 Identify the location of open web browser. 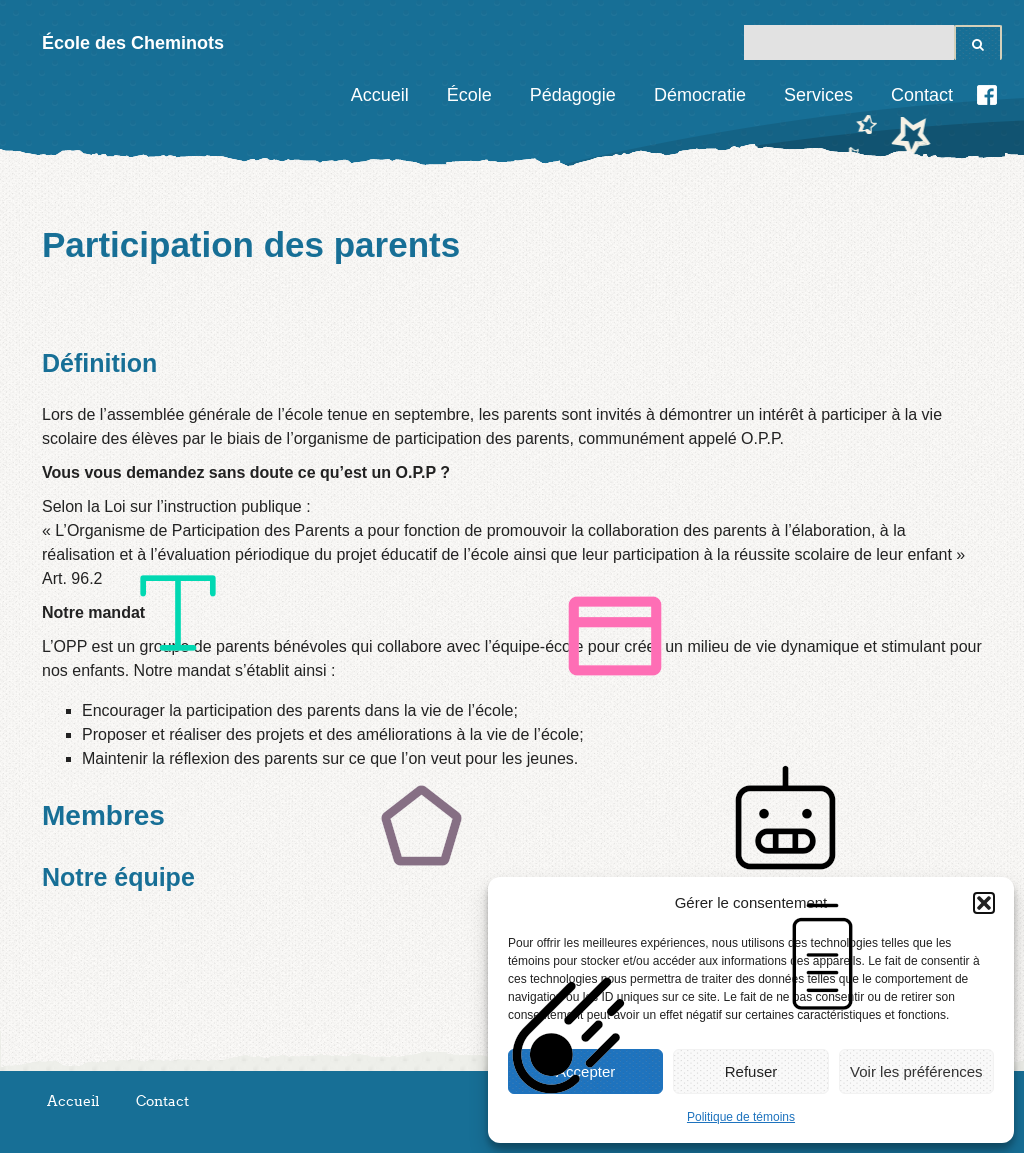
(615, 636).